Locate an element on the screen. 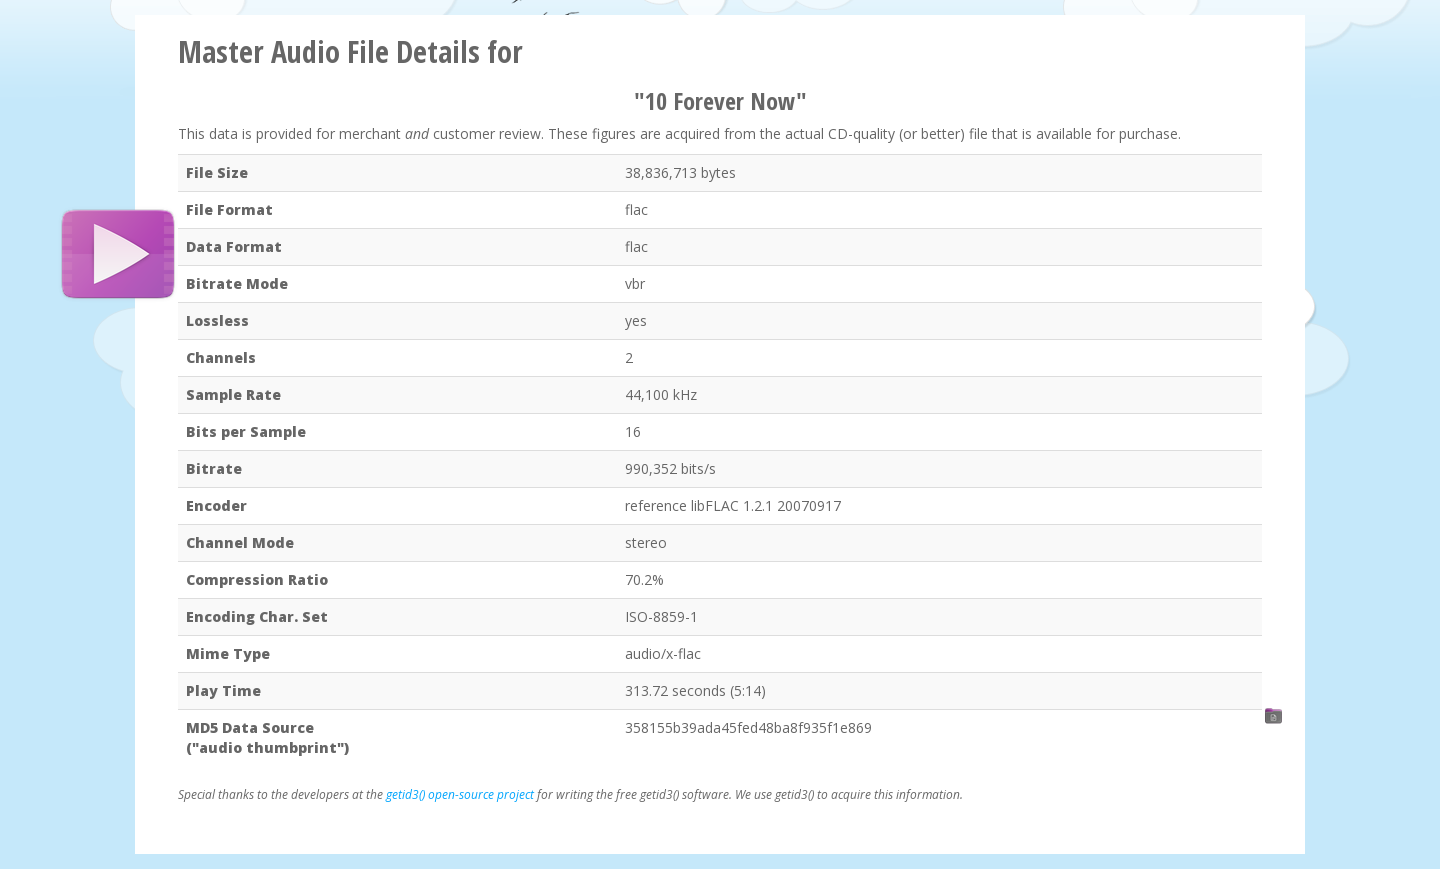  open documents folder is located at coordinates (1273, 715).